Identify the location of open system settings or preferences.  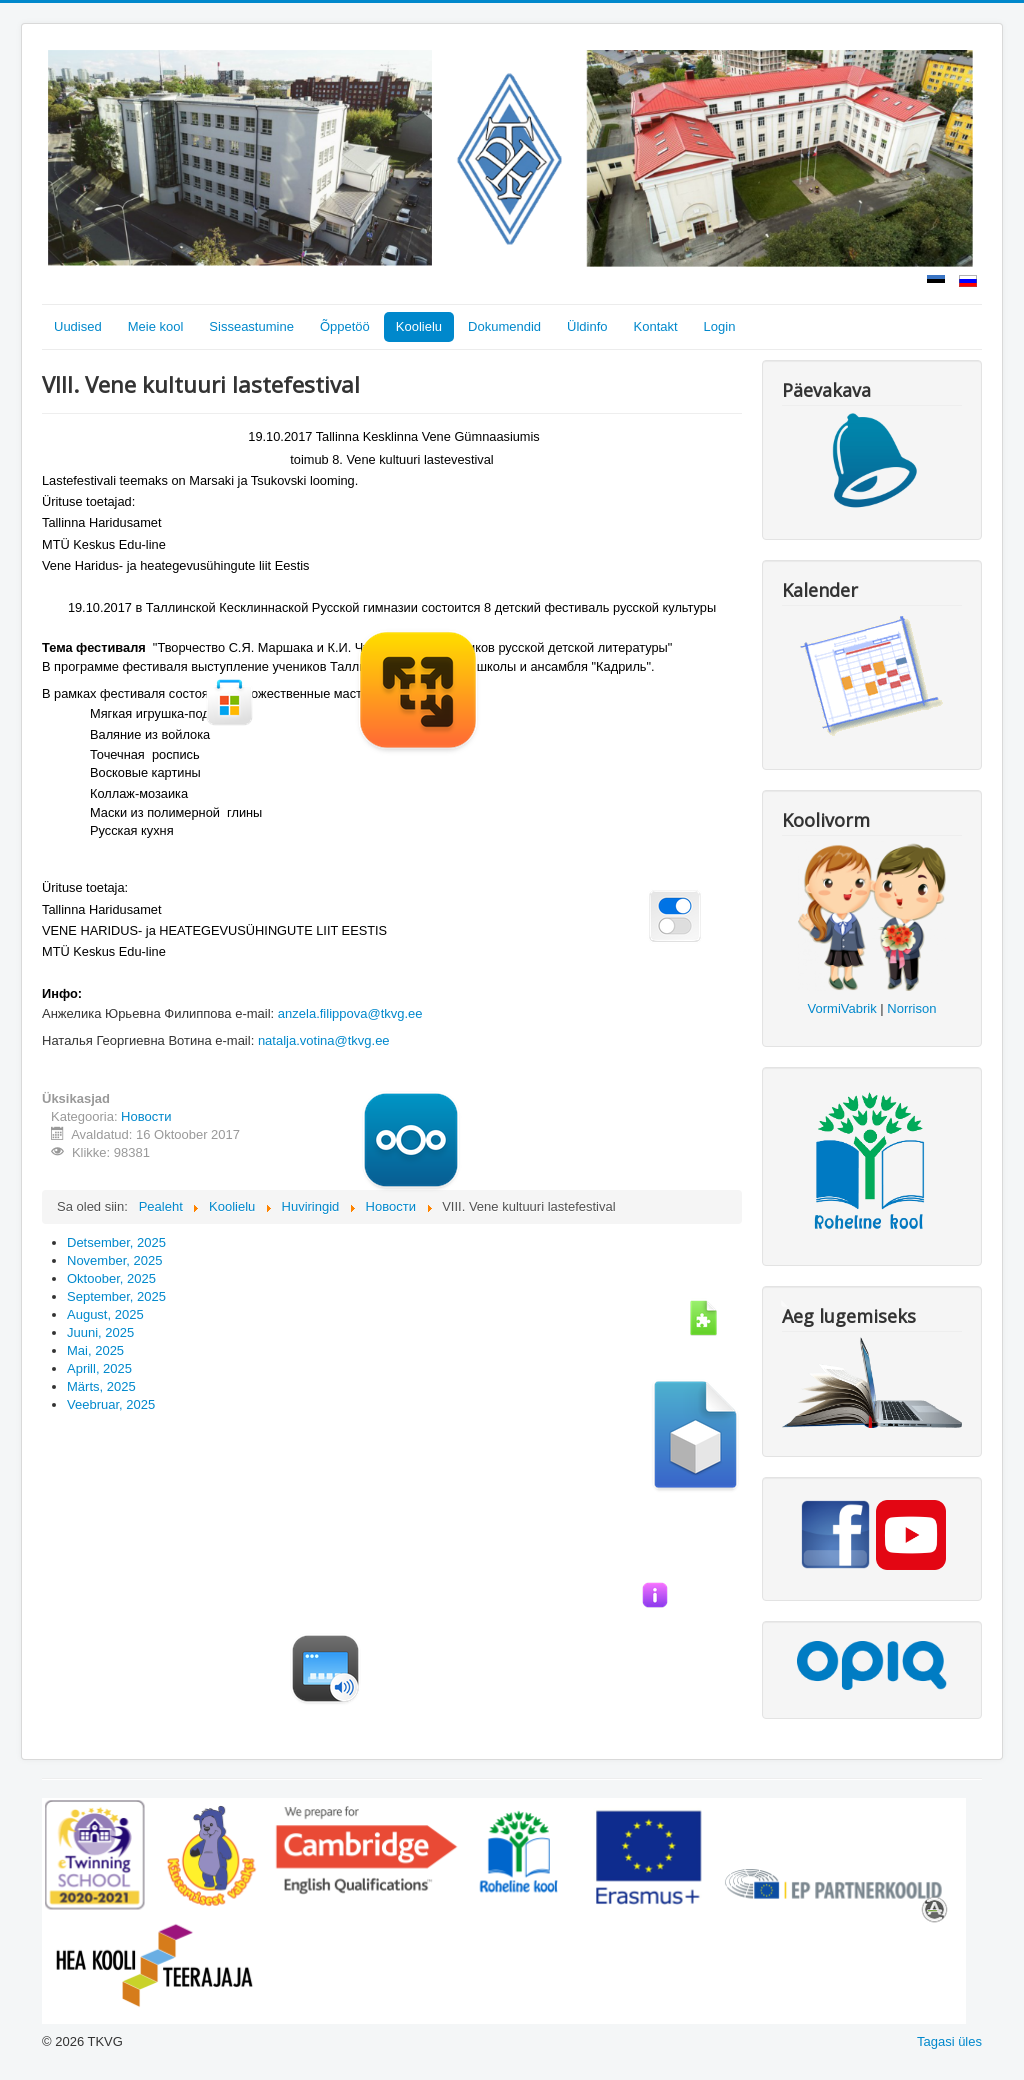
(675, 916).